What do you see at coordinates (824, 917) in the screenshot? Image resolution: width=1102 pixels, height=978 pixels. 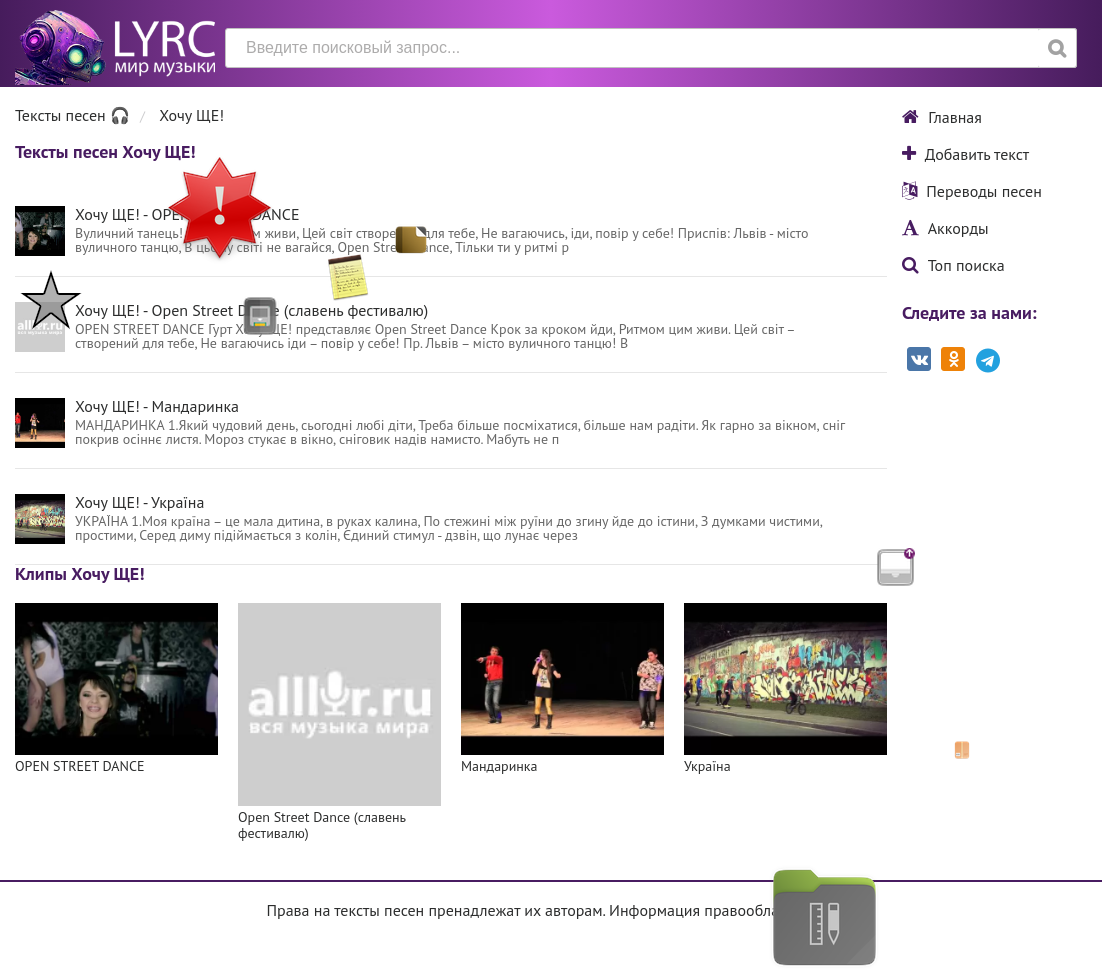 I see `open templates folder` at bounding box center [824, 917].